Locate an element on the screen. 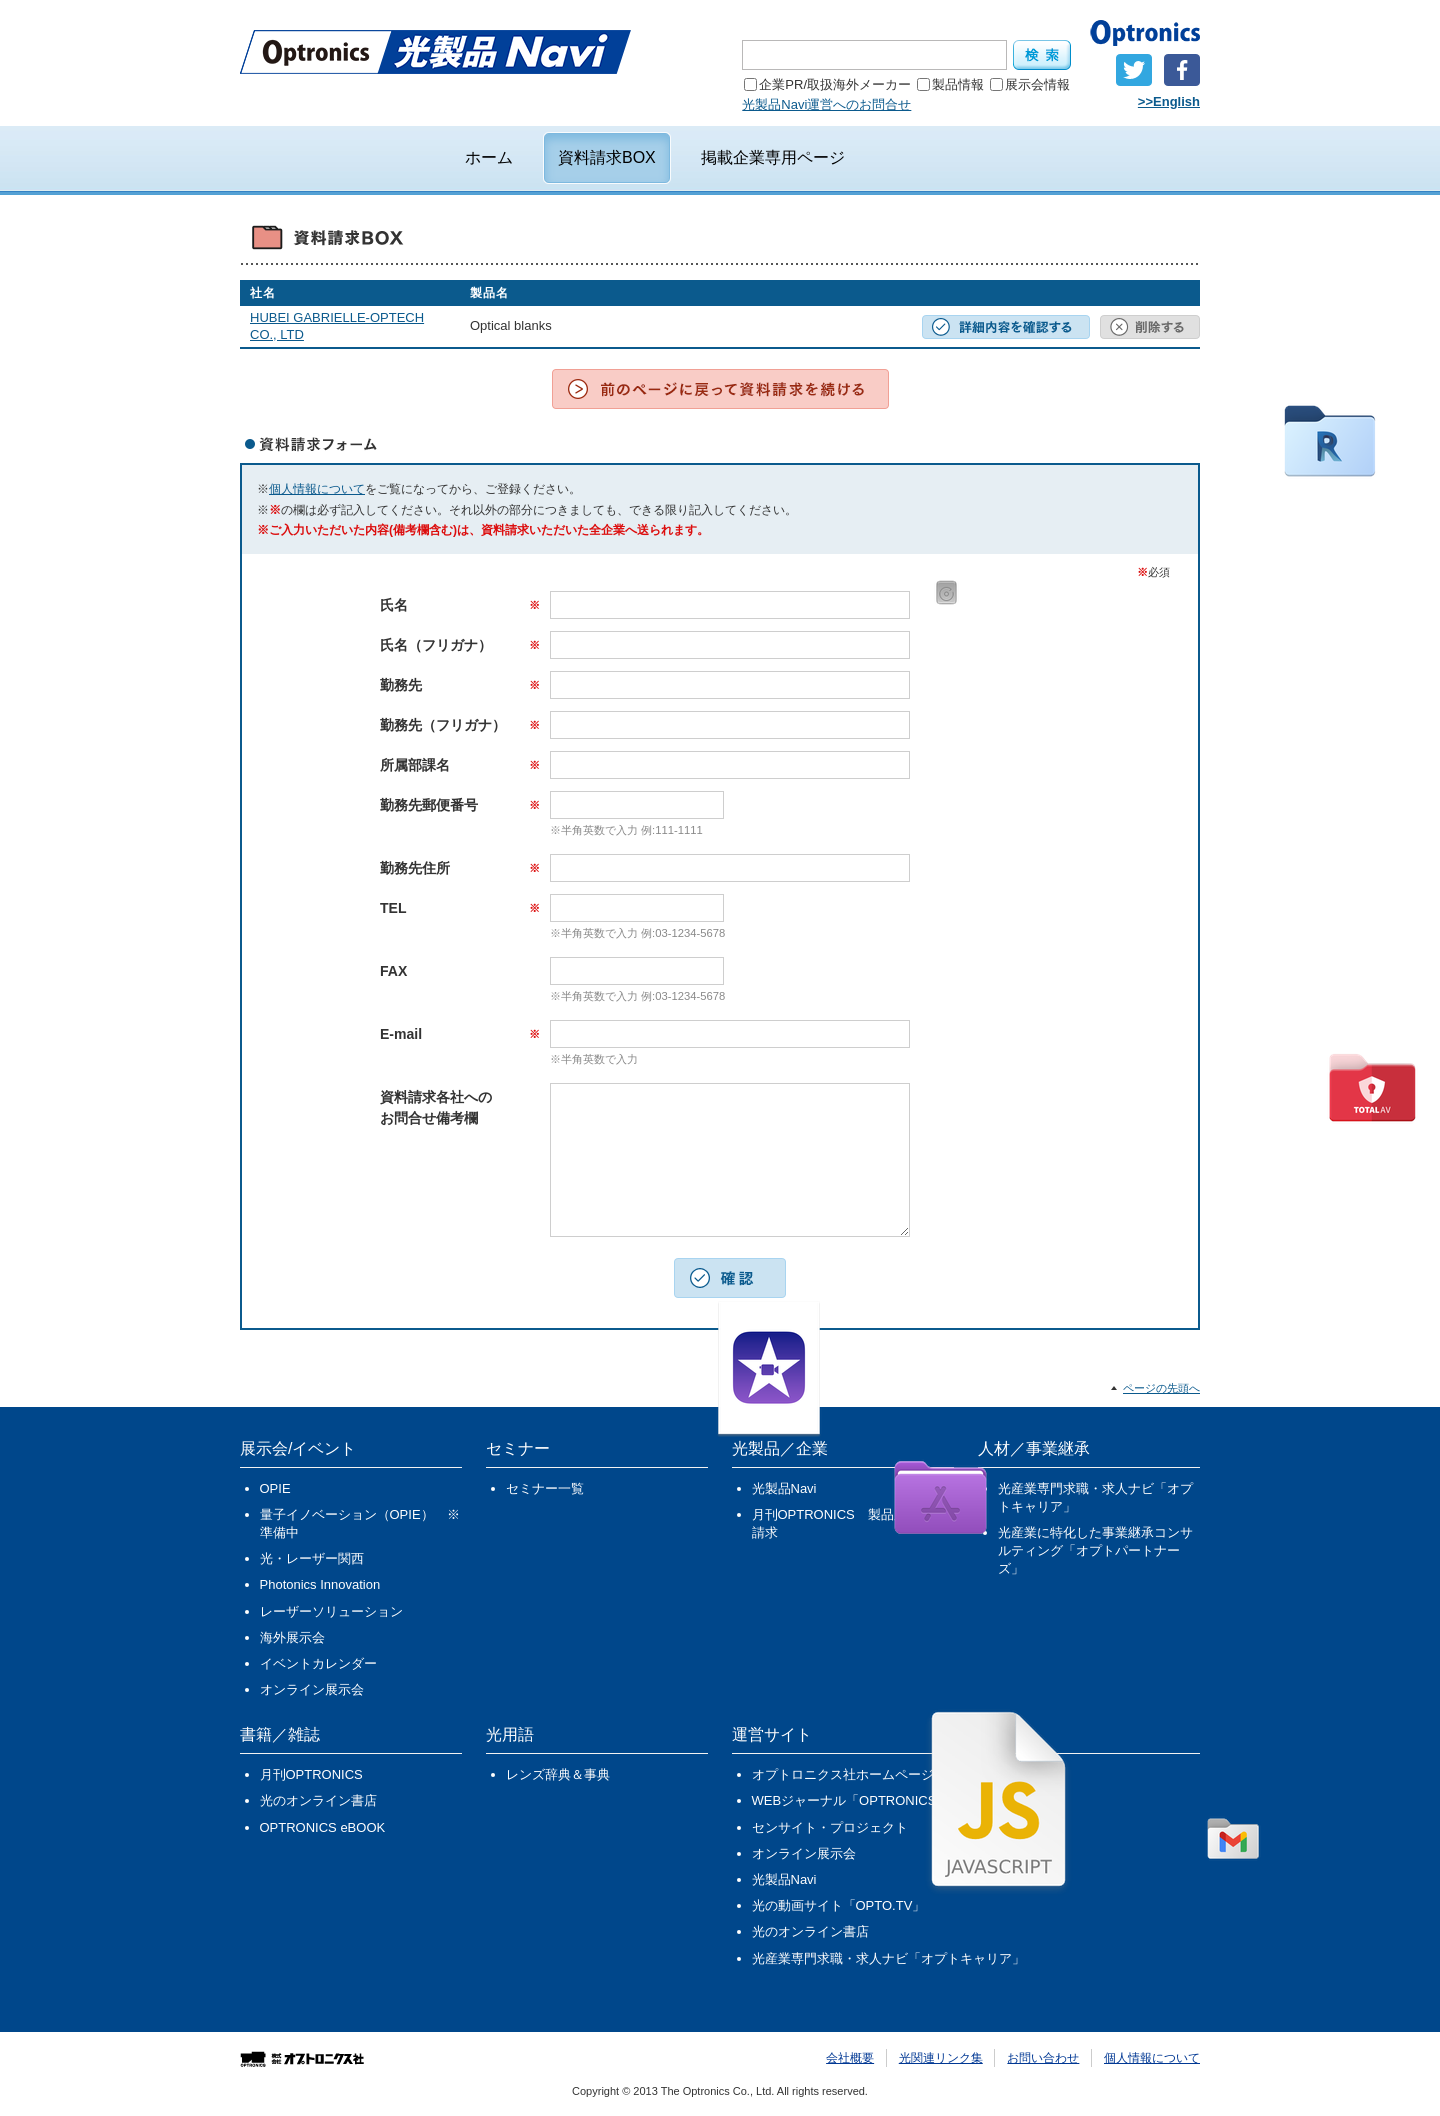 This screenshot has height=2116, width=1440. open TotalAV antivirus program folder is located at coordinates (1372, 1090).